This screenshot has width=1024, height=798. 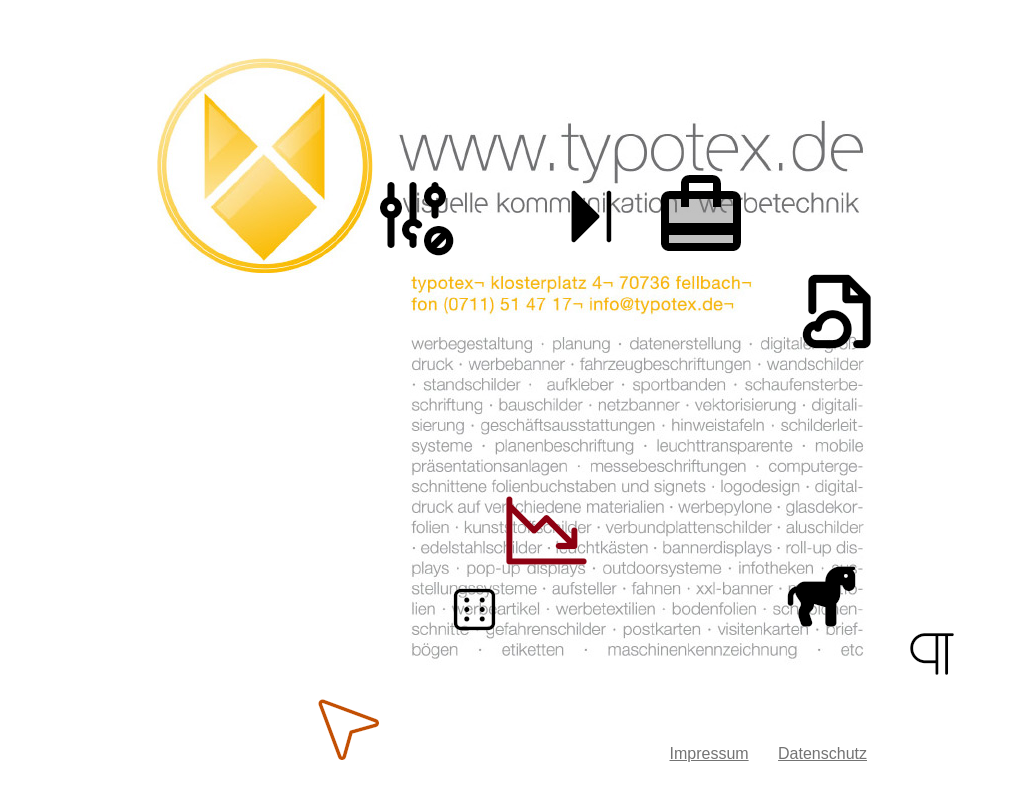 What do you see at coordinates (839, 311) in the screenshot?
I see `access cloud-stored files` at bounding box center [839, 311].